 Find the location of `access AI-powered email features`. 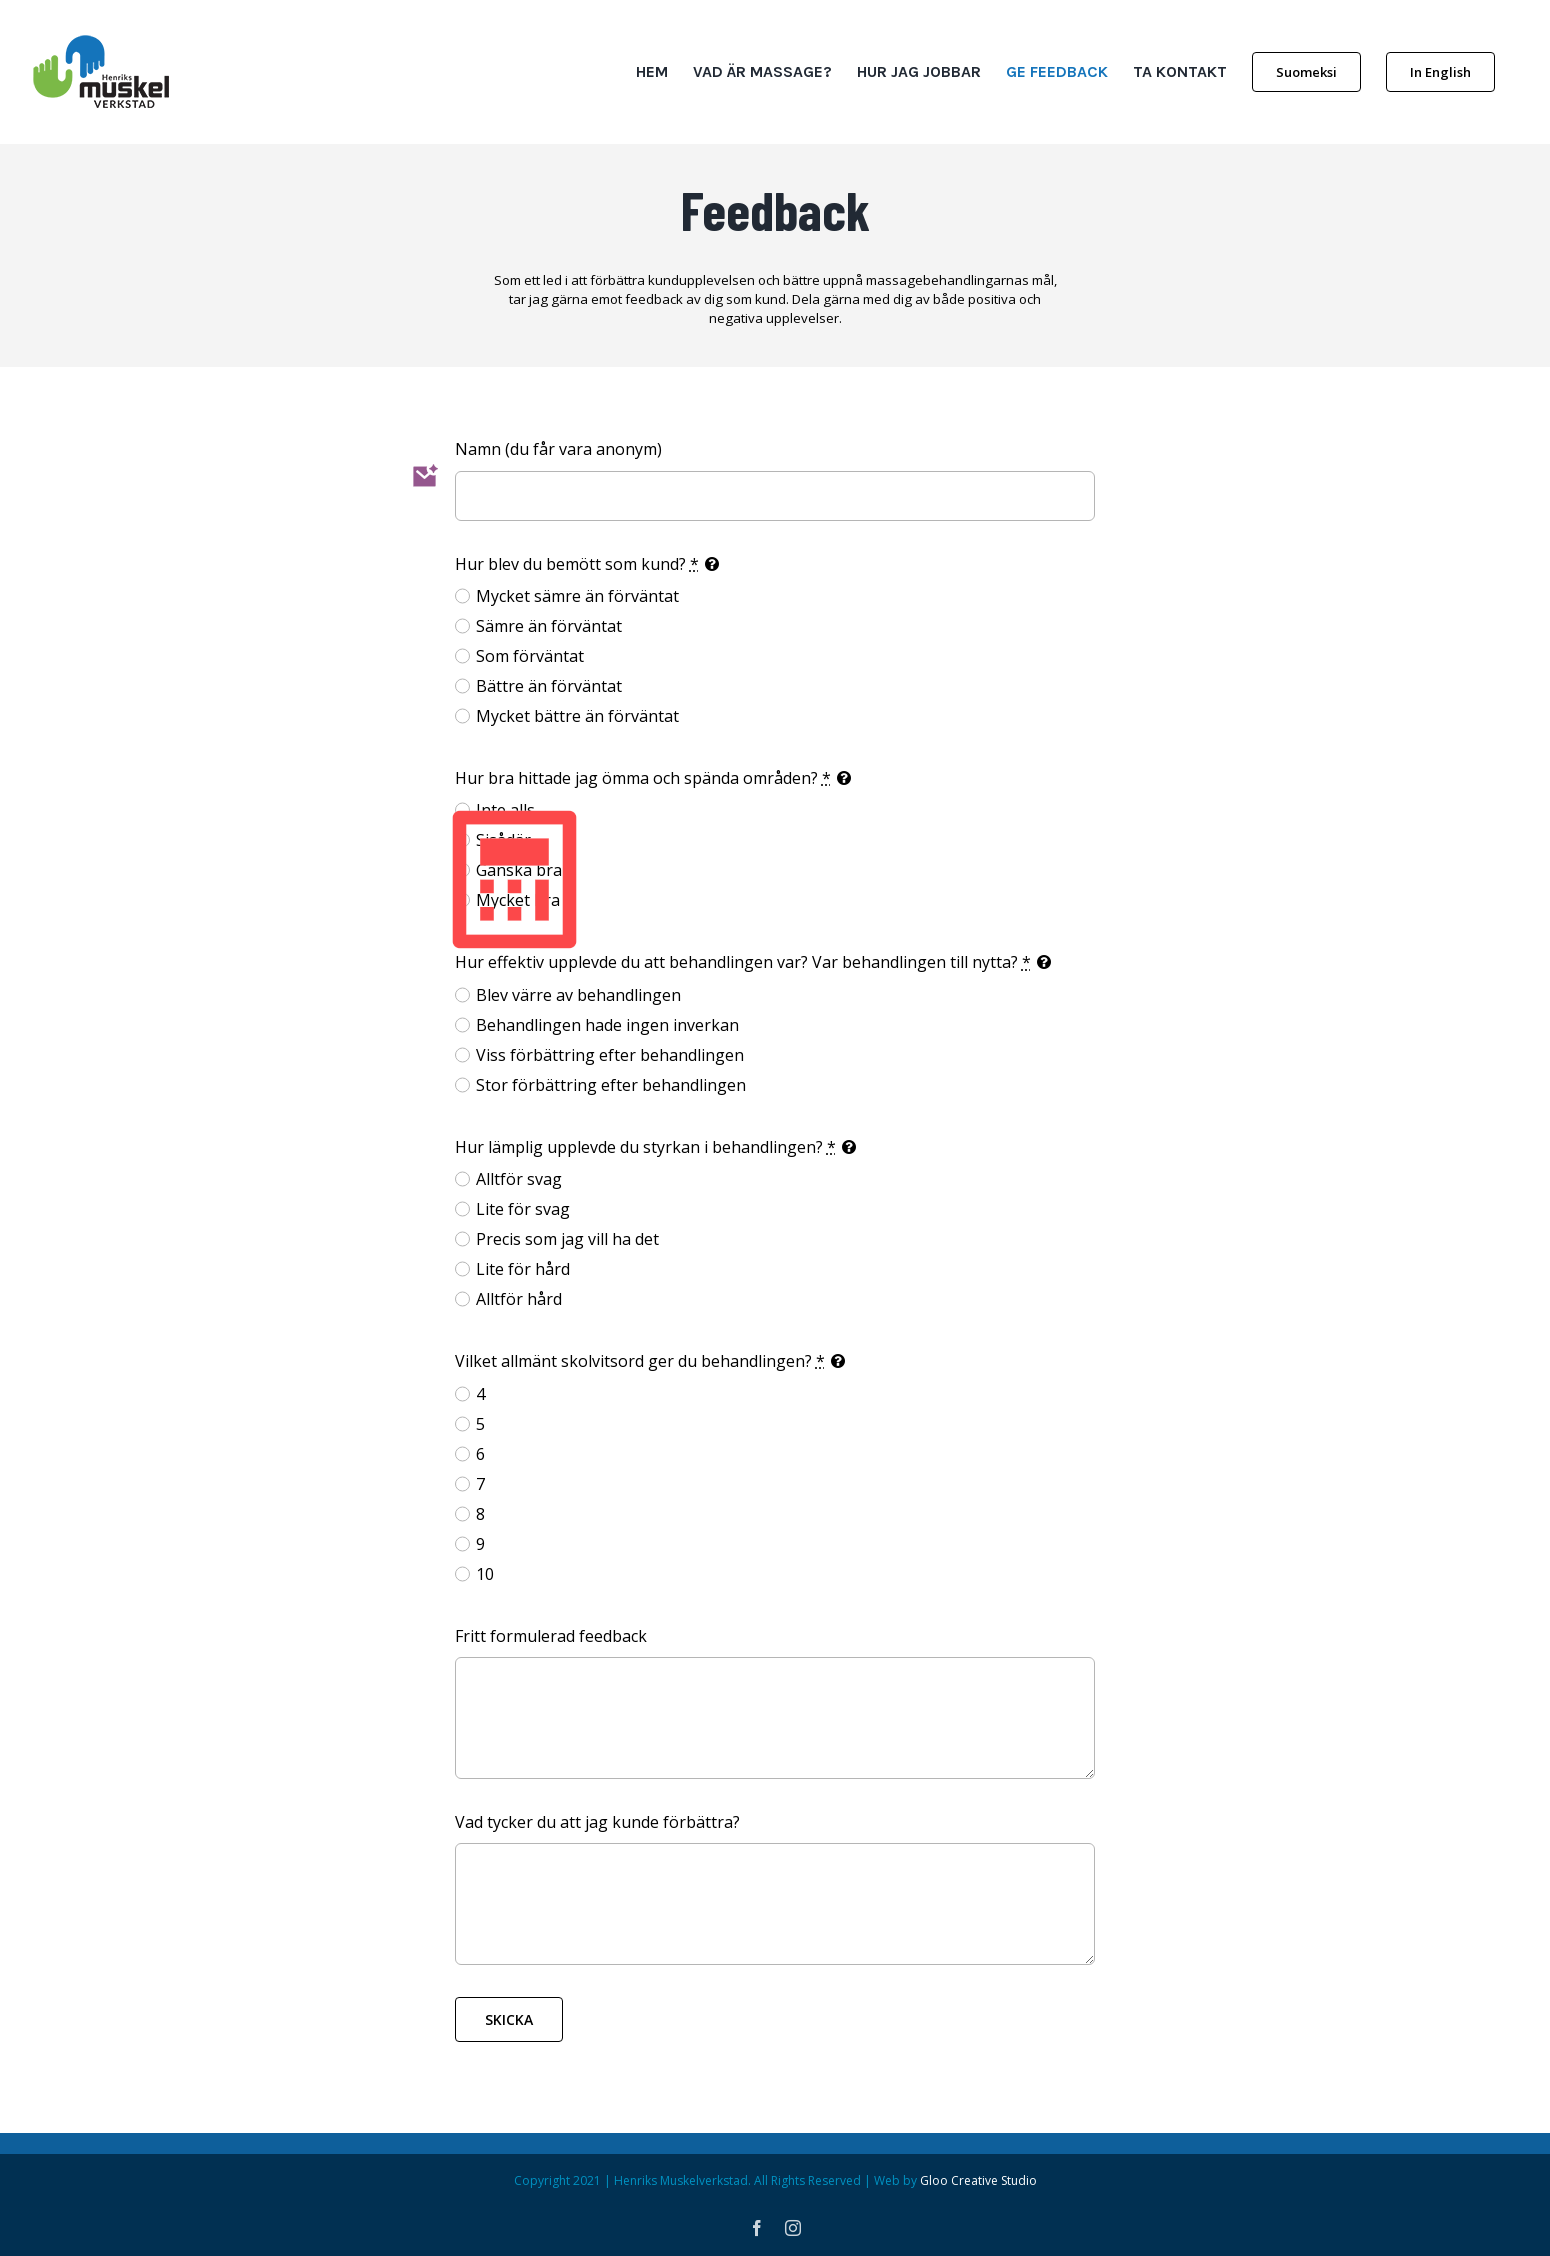

access AI-powered email features is located at coordinates (424, 476).